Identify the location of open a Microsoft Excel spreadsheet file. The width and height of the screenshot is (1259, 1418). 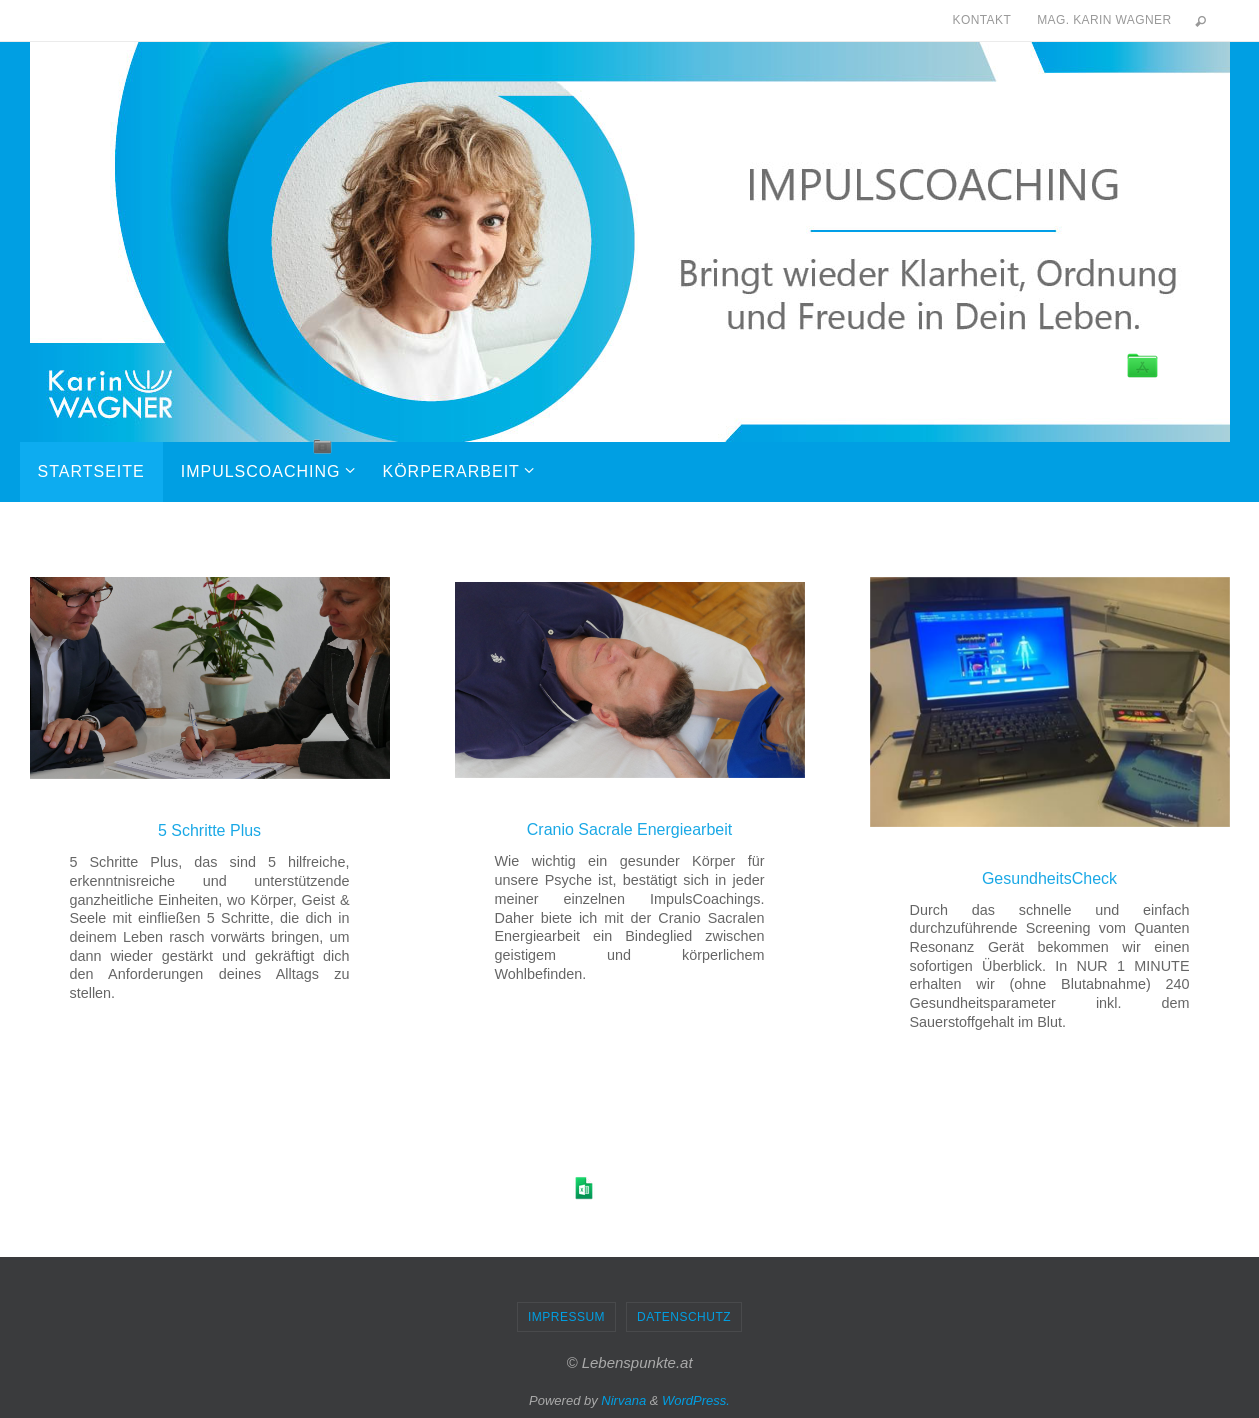
(584, 1188).